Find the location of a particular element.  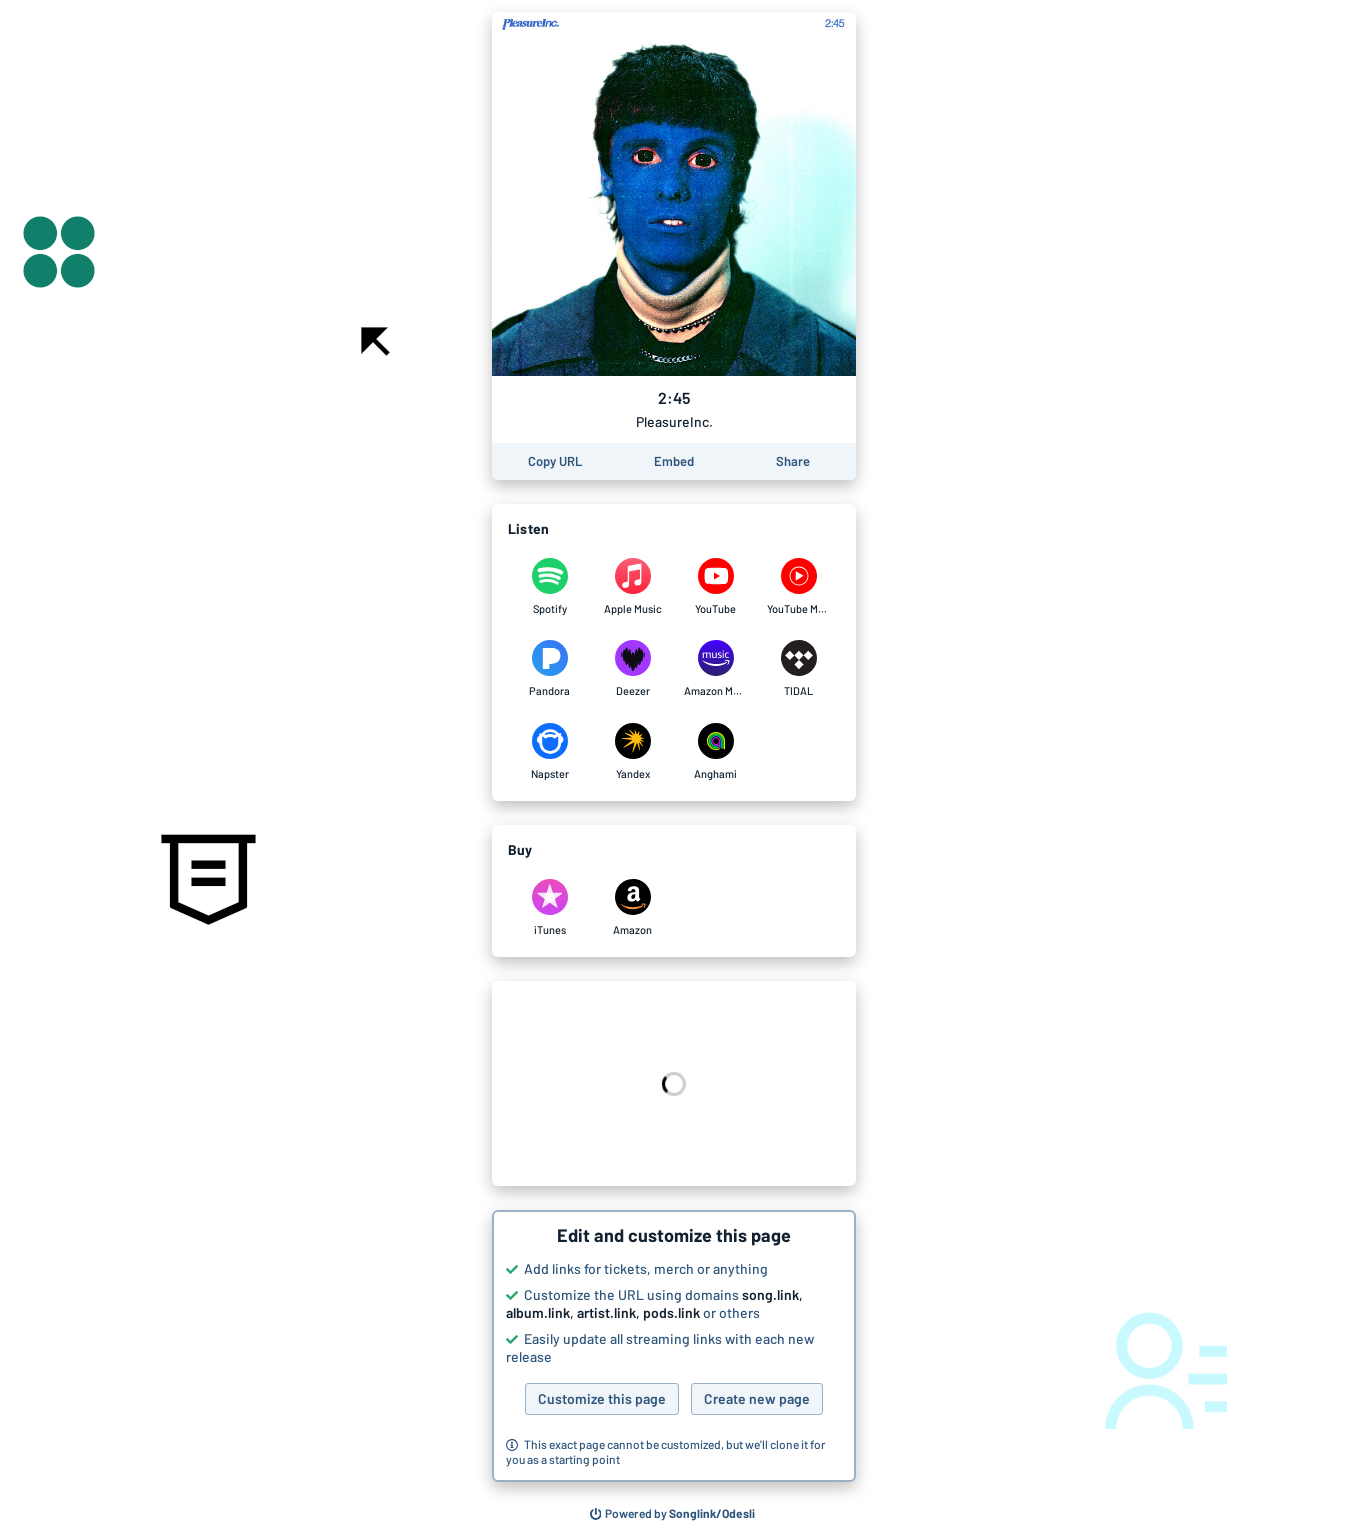

view honors or awards badge is located at coordinates (208, 877).